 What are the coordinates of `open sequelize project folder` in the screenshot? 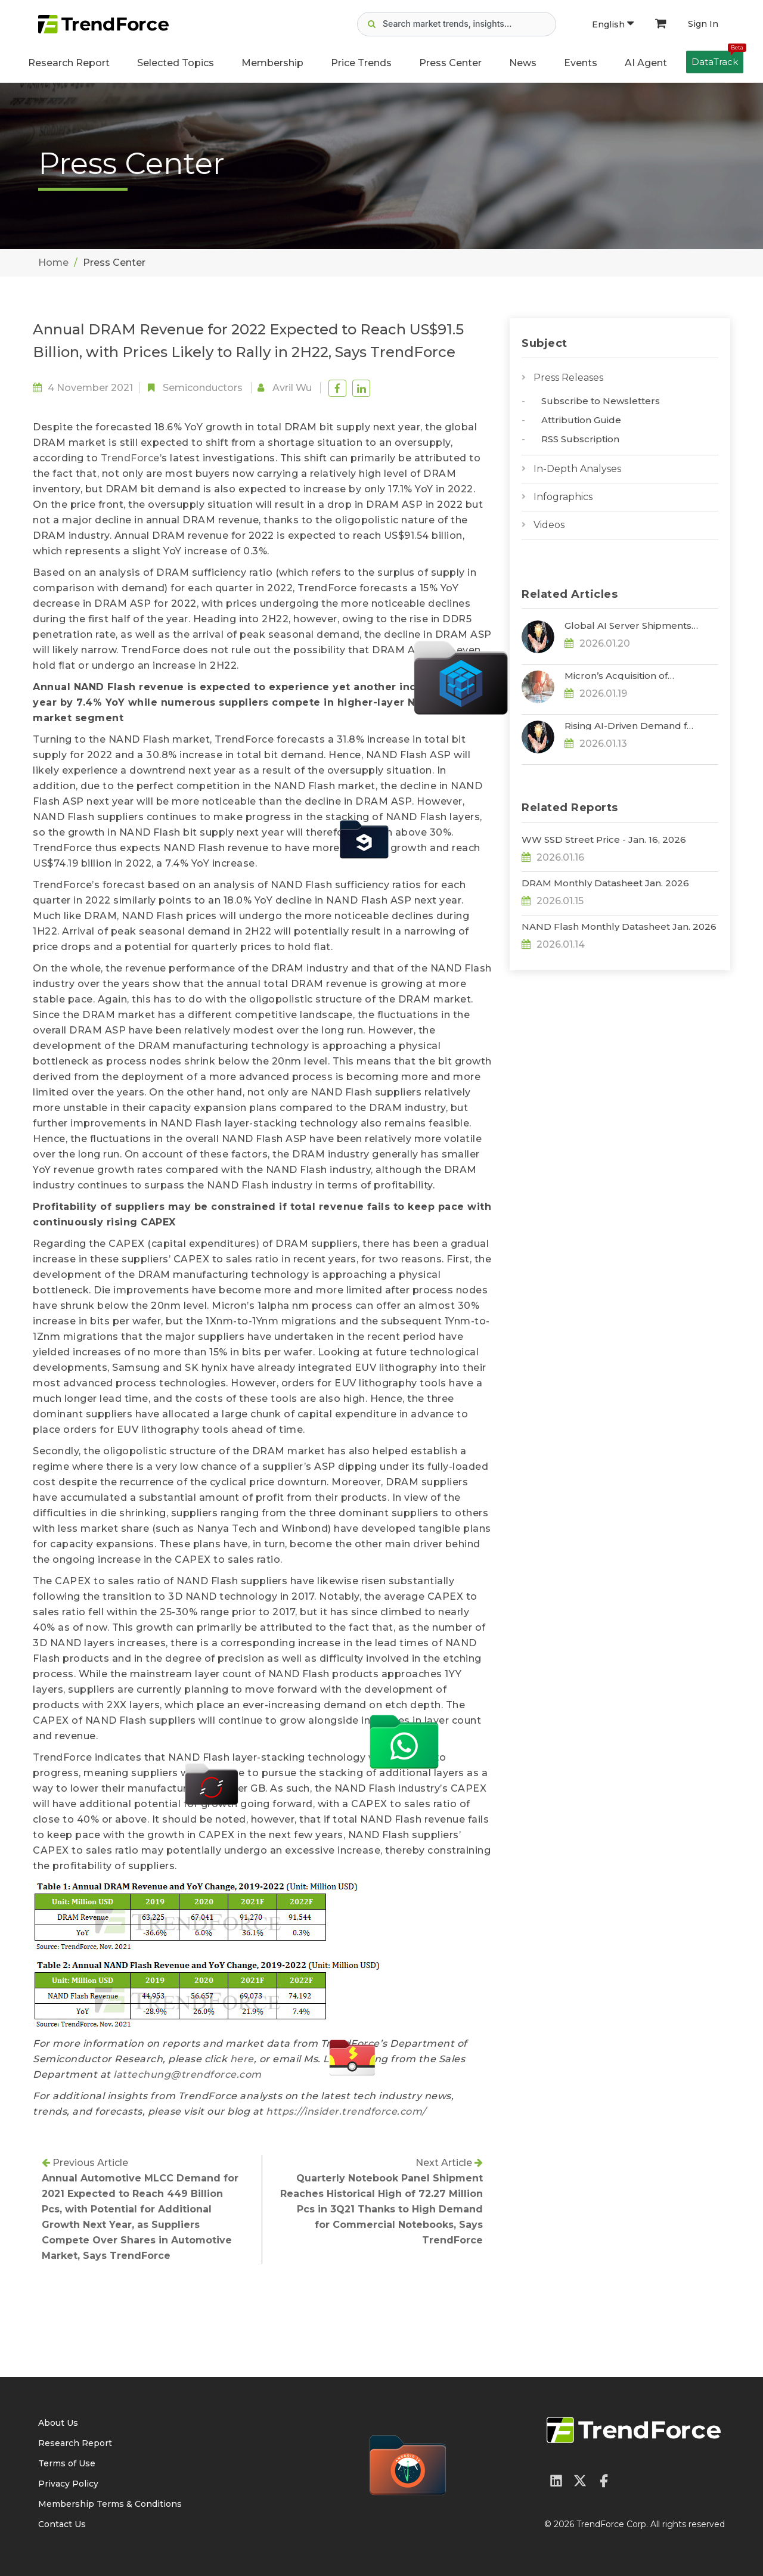 It's located at (460, 680).